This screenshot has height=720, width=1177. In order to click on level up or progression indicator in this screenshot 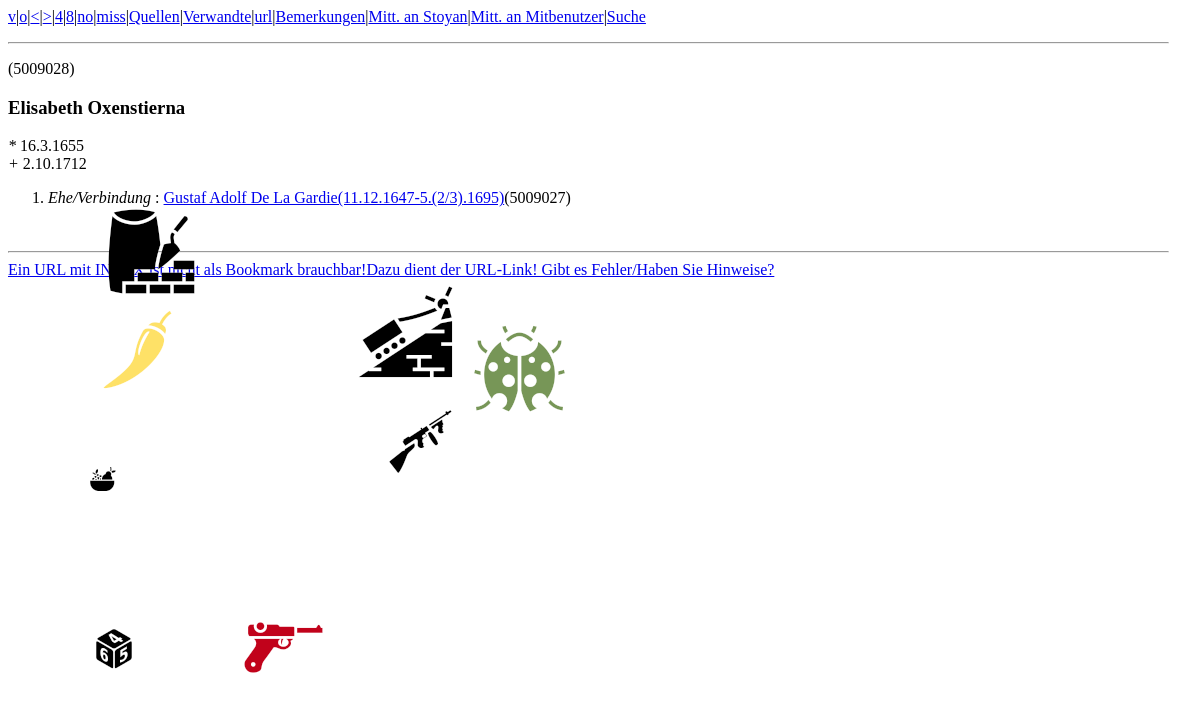, I will do `click(406, 331)`.